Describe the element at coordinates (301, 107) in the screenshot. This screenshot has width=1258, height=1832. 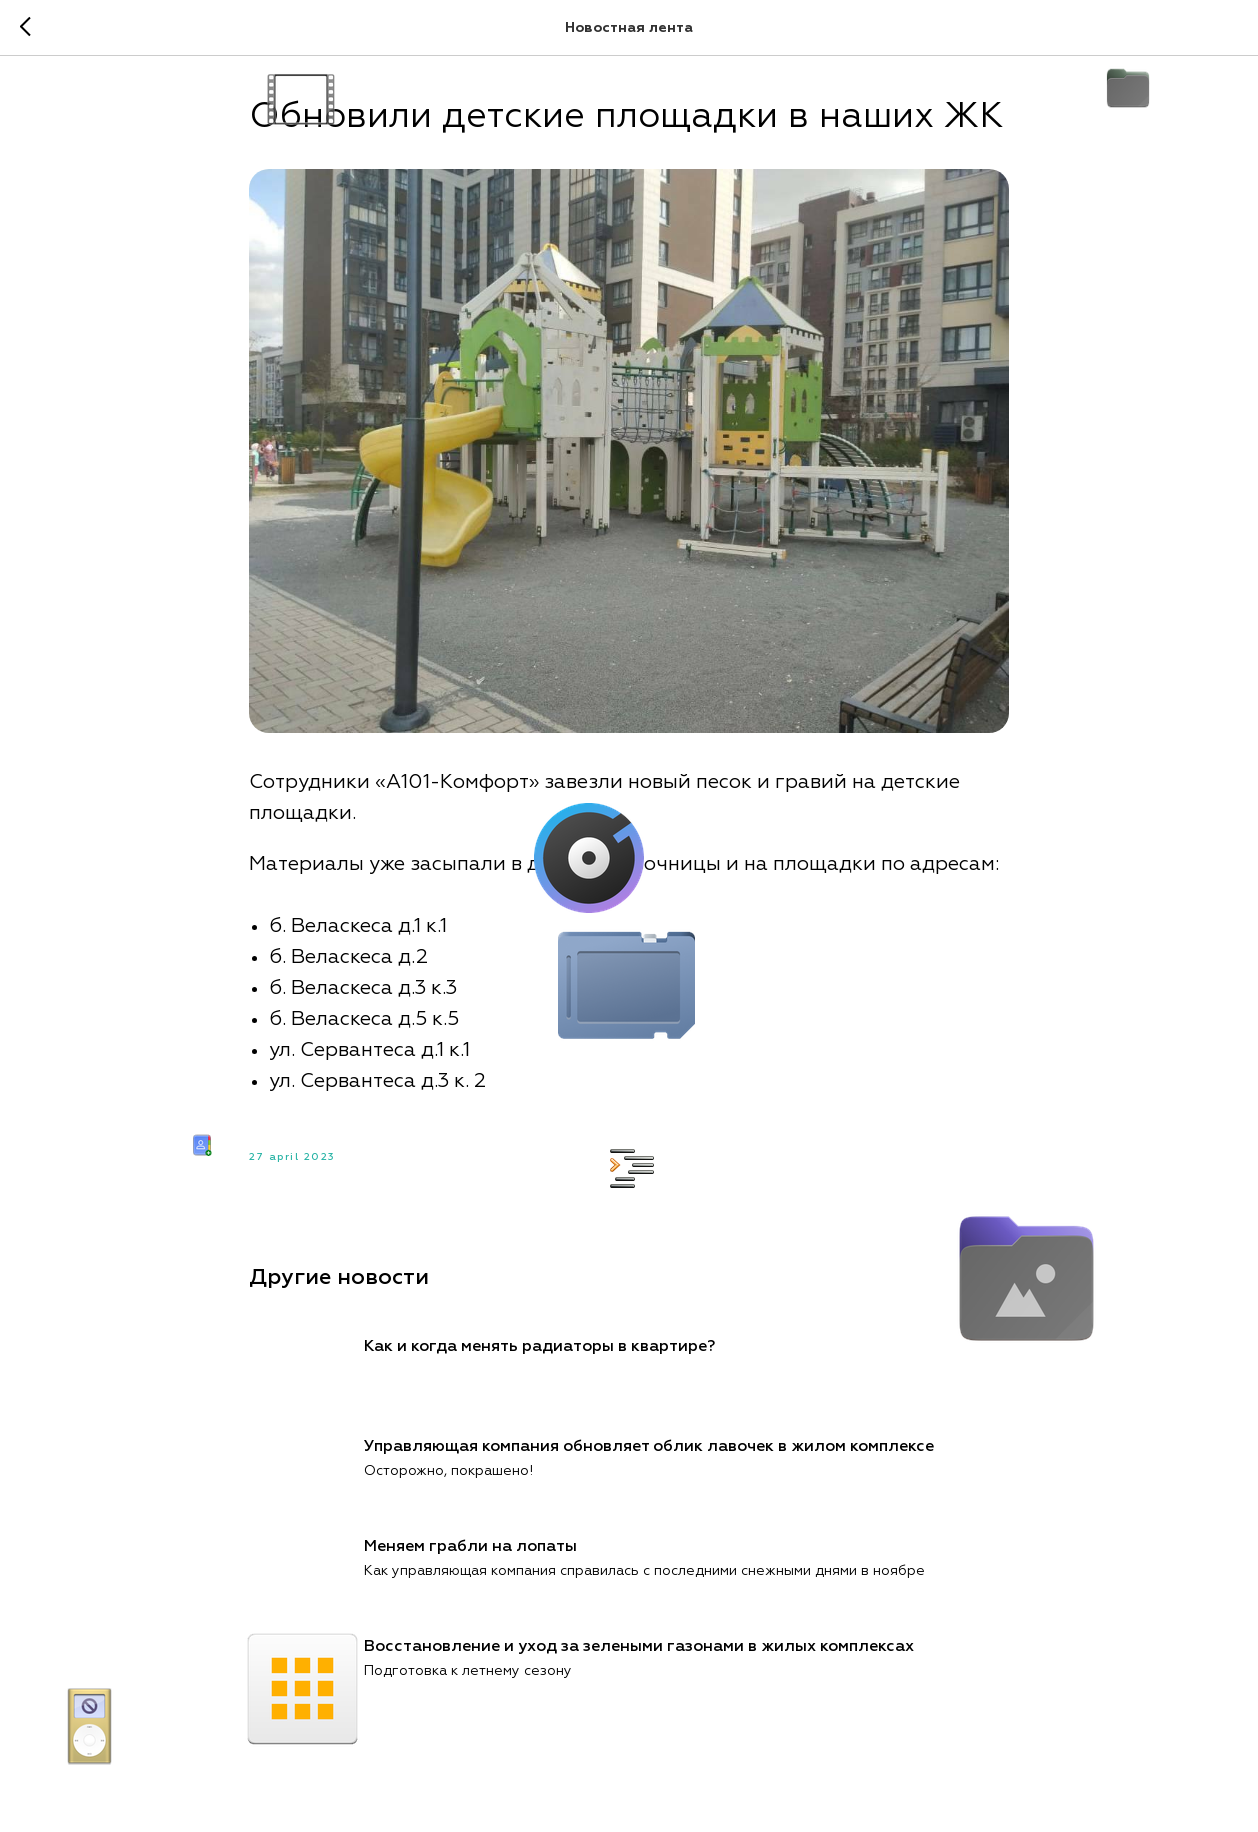
I see `view video or film content` at that location.